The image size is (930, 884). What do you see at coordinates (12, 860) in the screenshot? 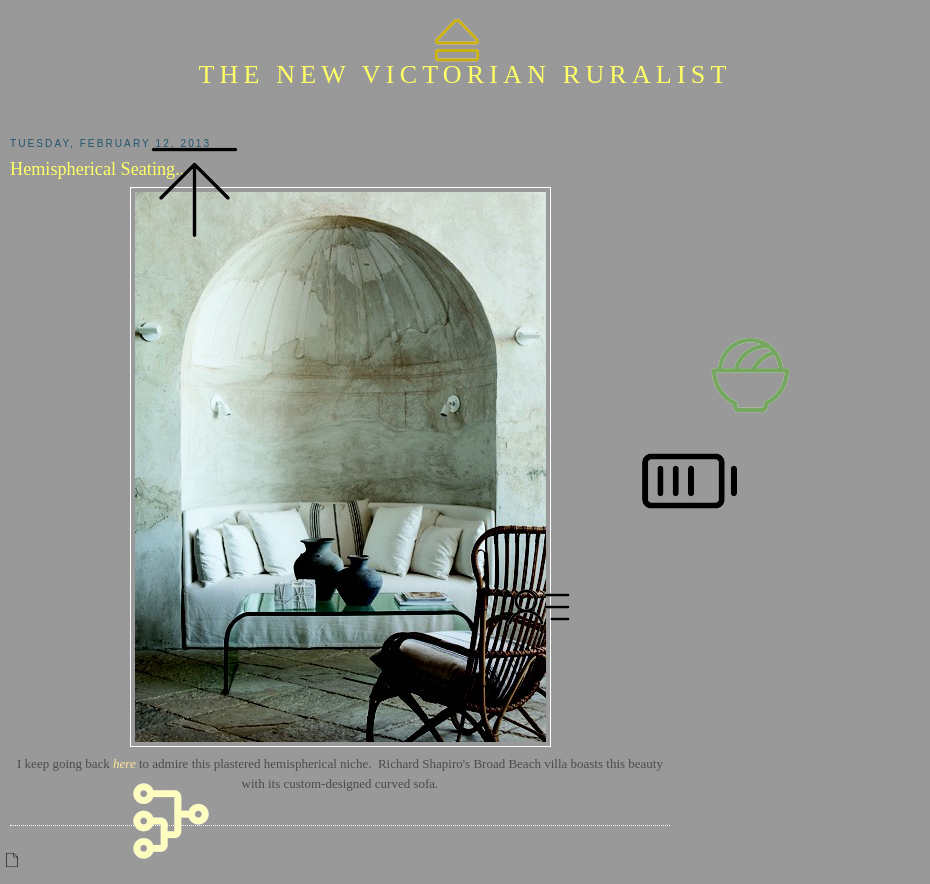
I see `view or open a document` at bounding box center [12, 860].